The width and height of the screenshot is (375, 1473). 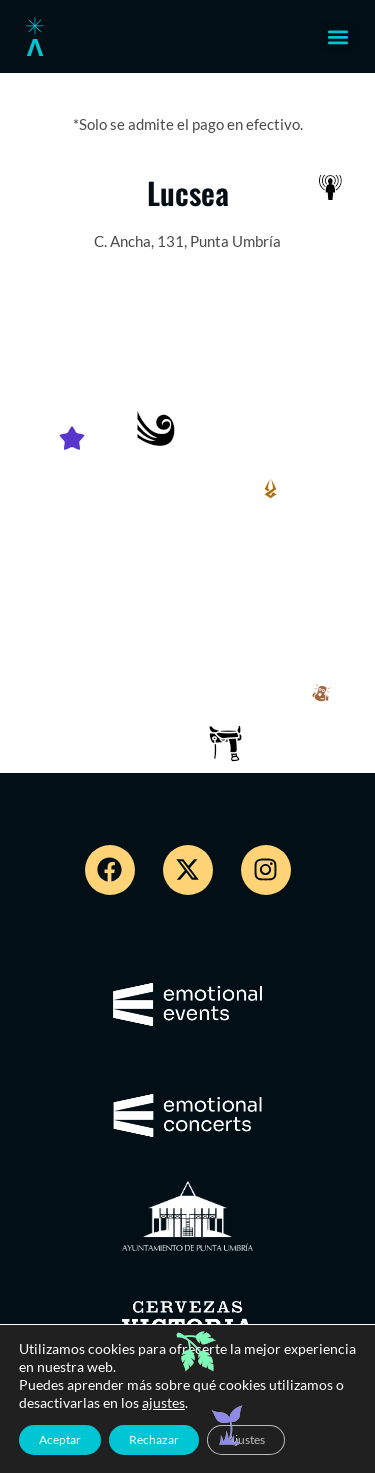 I want to click on indicates psychic or telepathic abilities active, so click(x=330, y=187).